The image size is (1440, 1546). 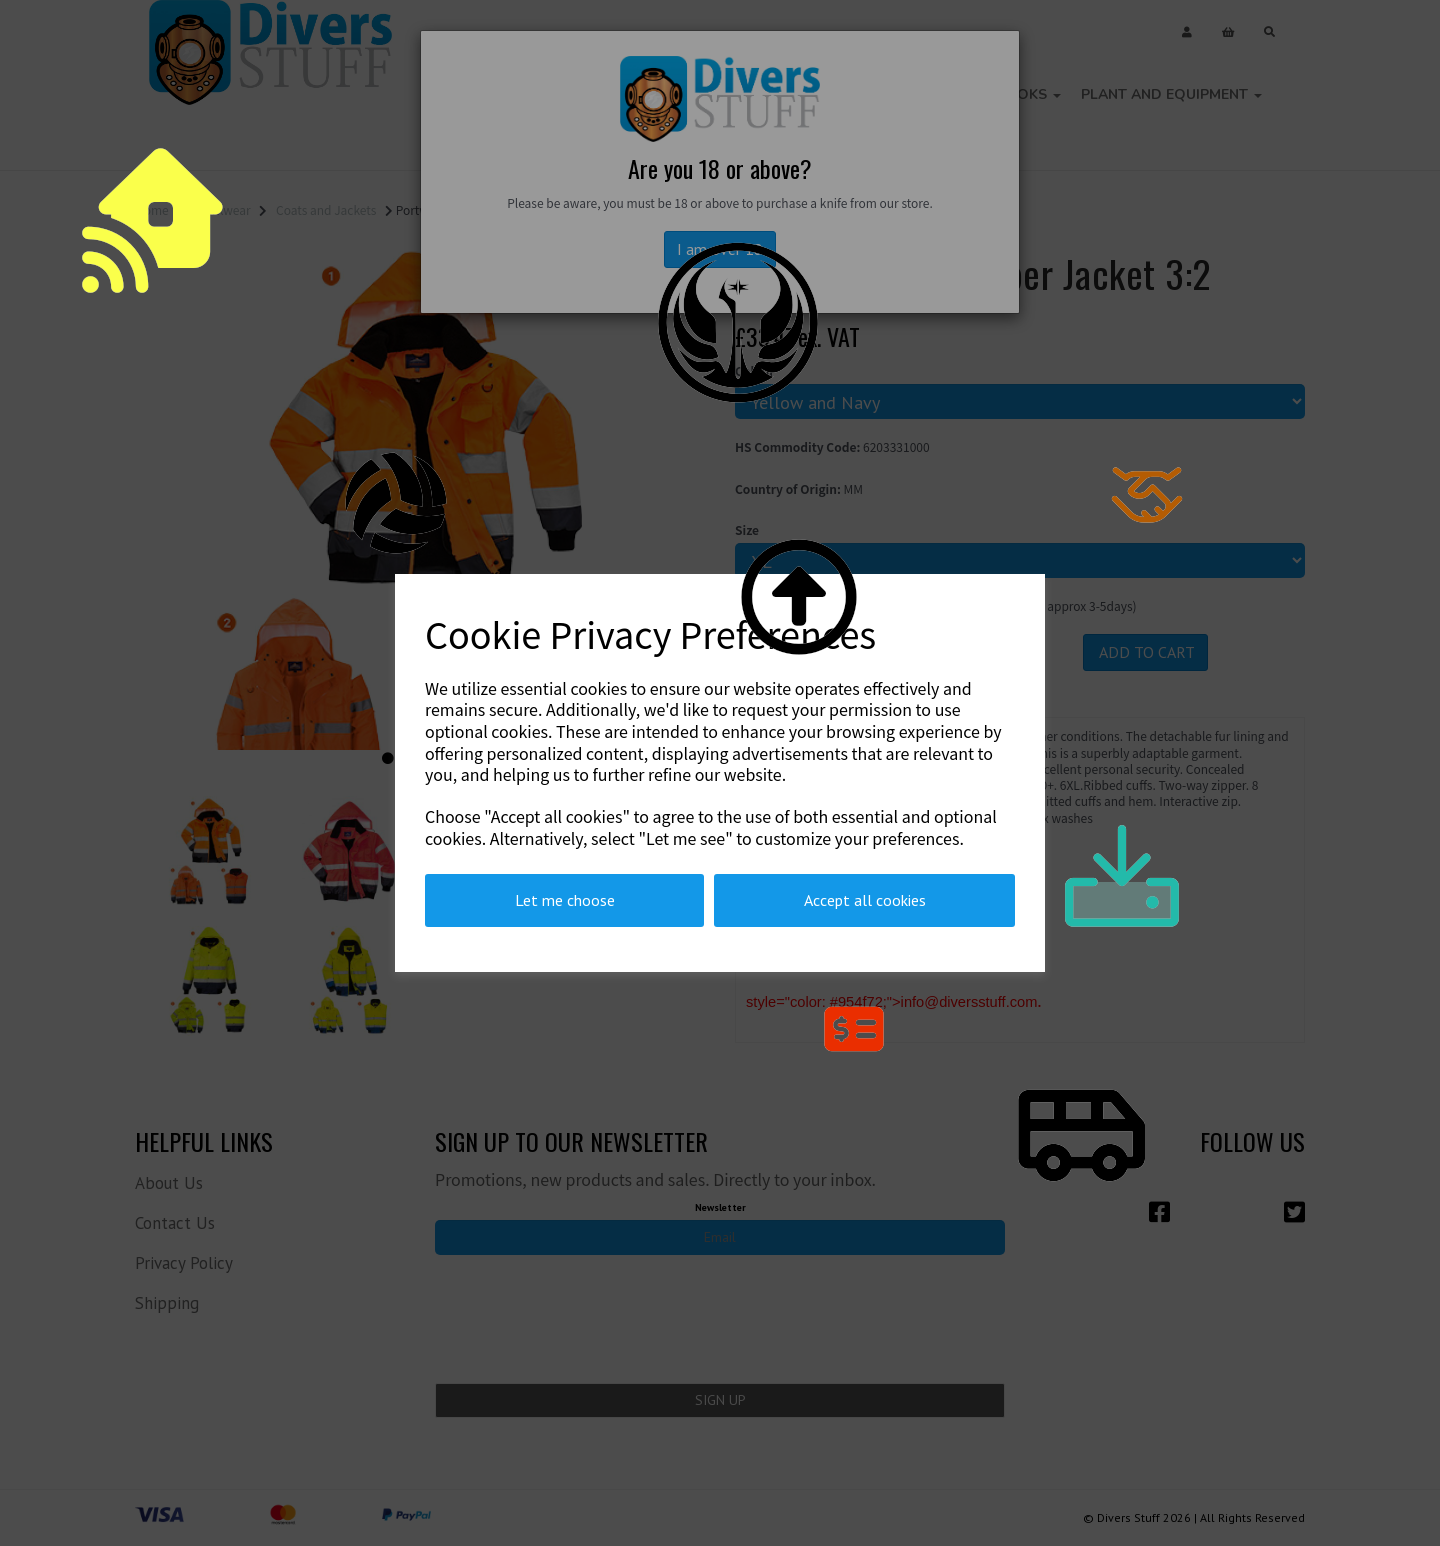 I want to click on scroll to top of page, so click(x=799, y=597).